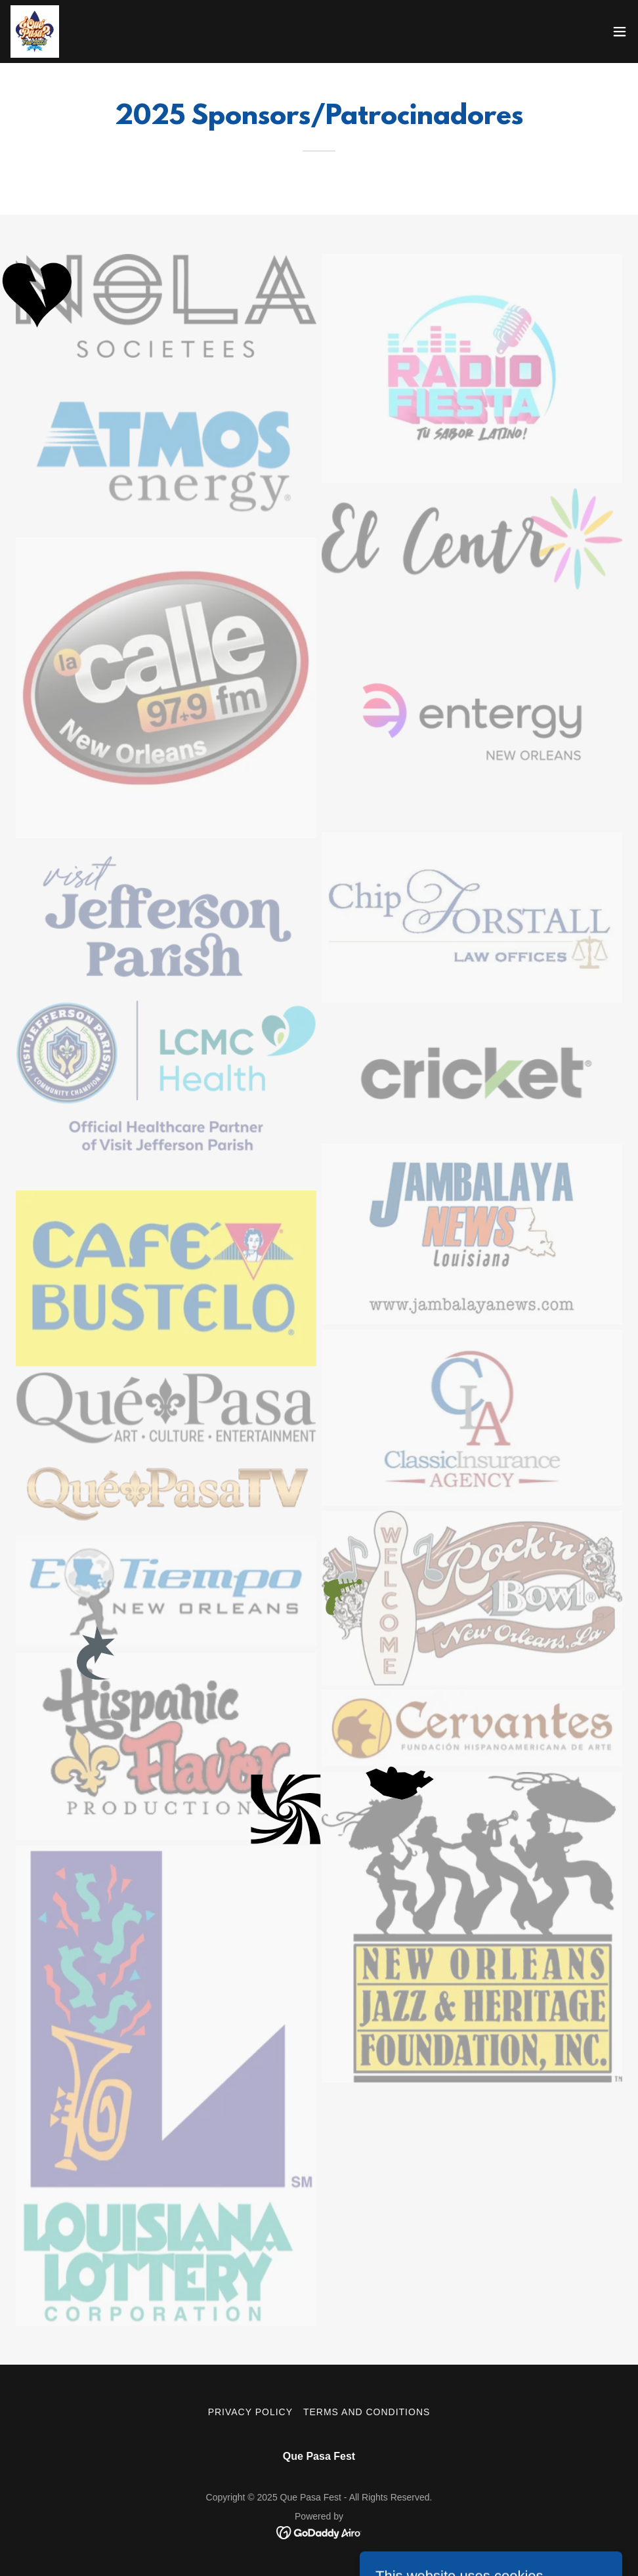  I want to click on activate vortex or whirlpool ability, so click(286, 1809).